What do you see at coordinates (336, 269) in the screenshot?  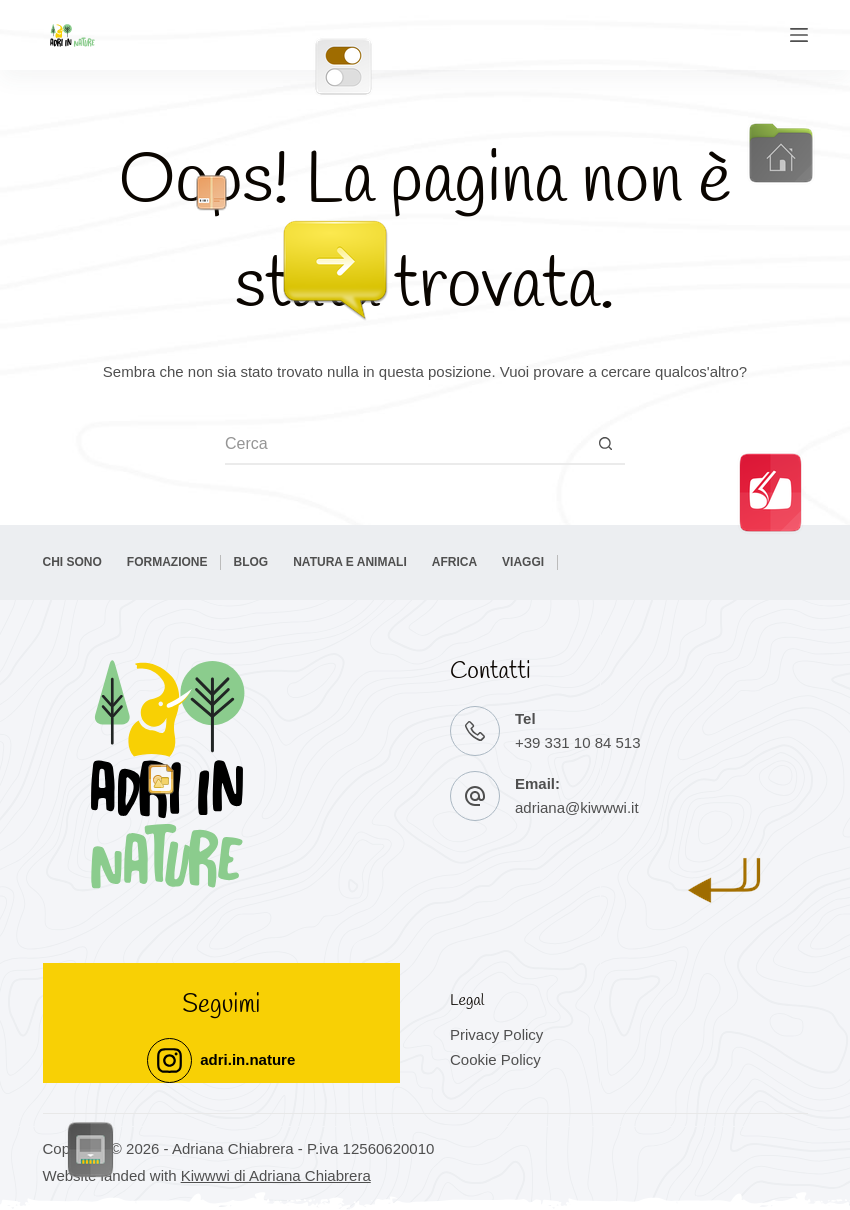 I see `user status: away or stepped out` at bounding box center [336, 269].